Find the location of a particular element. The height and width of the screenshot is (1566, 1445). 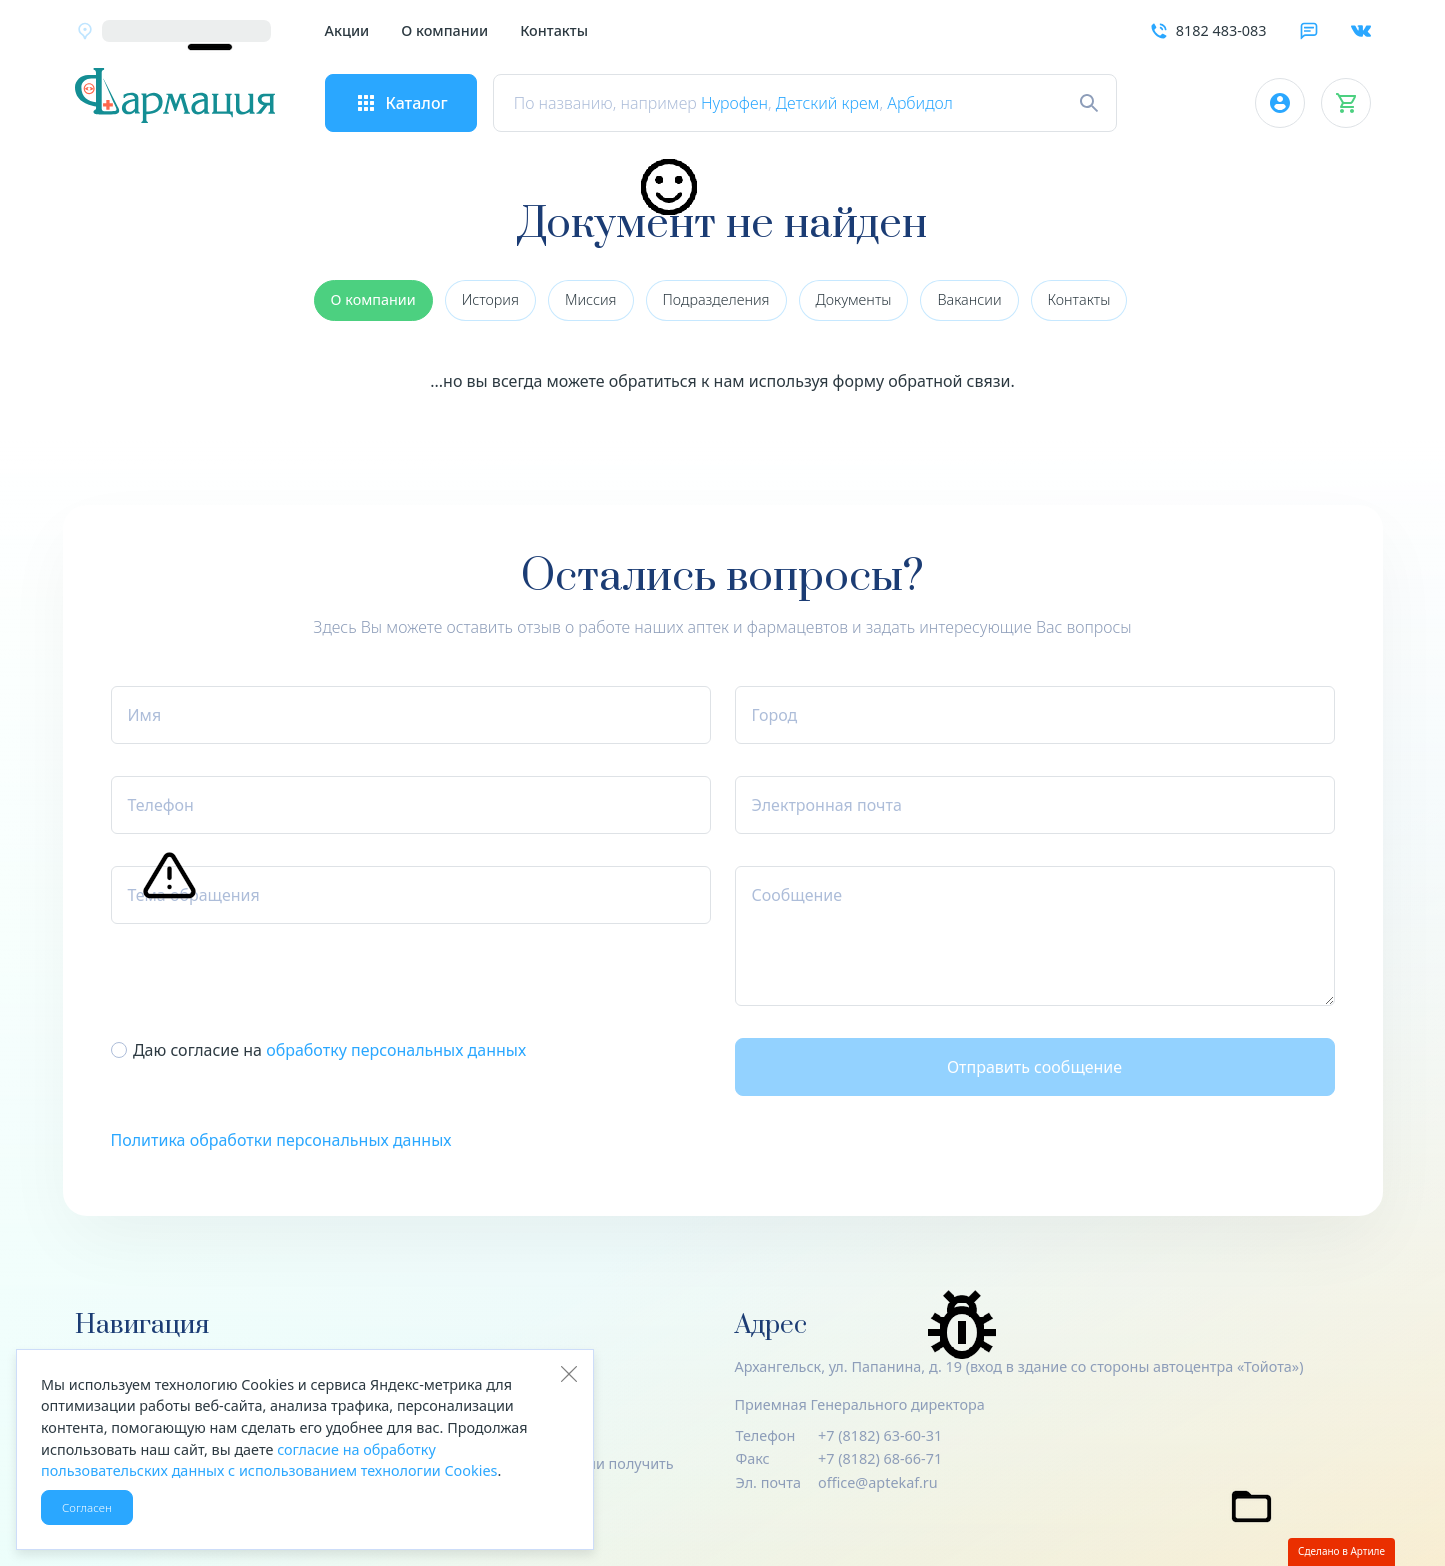

remove an item from a list is located at coordinates (210, 47).